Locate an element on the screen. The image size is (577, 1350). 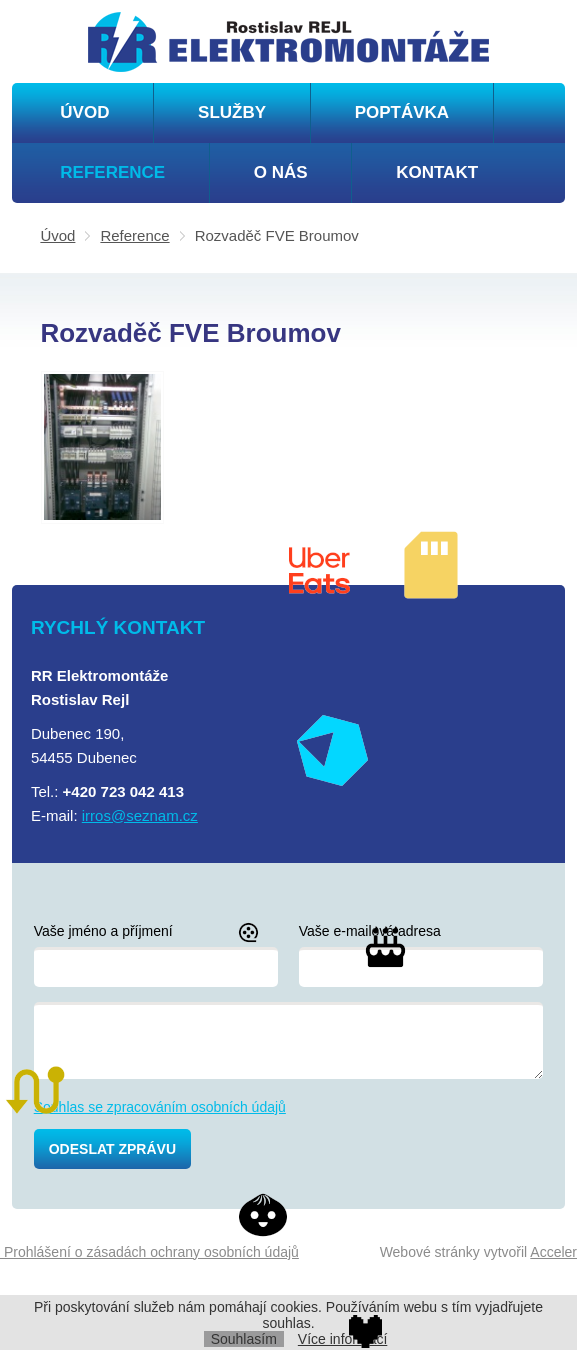
view directions or navigation route is located at coordinates (36, 1091).